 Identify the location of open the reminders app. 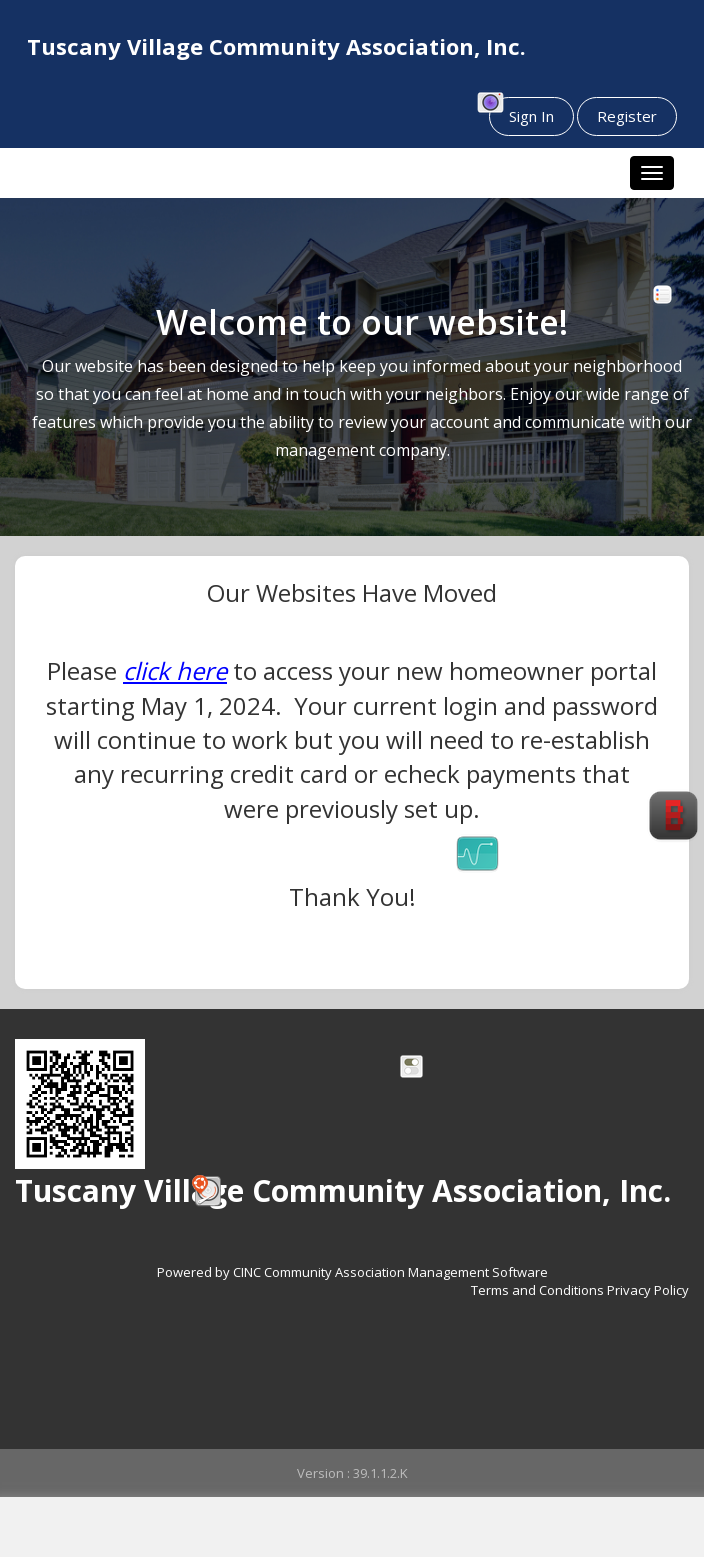
(662, 294).